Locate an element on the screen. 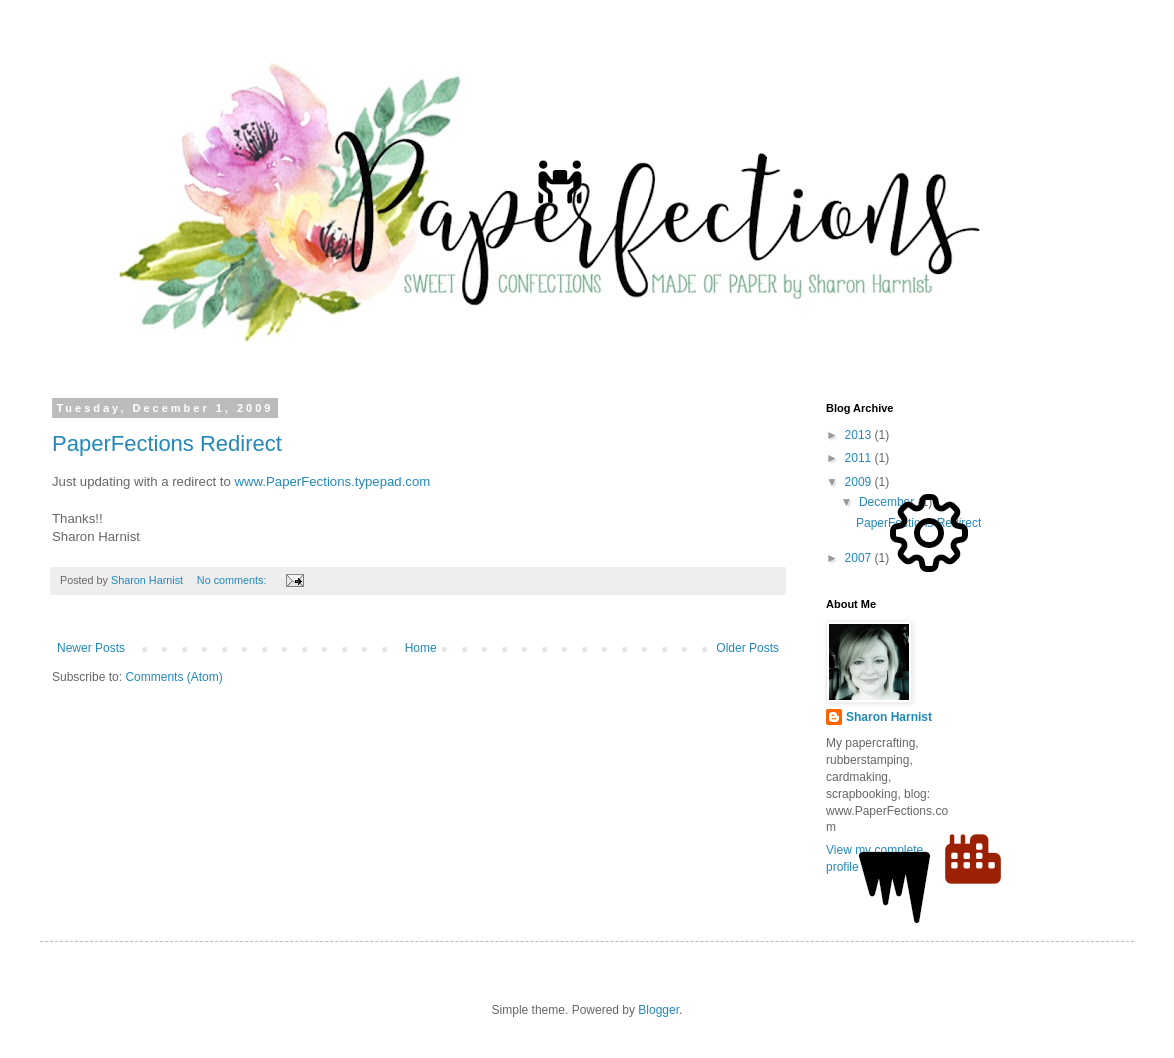  team collaboration or shared task is located at coordinates (560, 182).